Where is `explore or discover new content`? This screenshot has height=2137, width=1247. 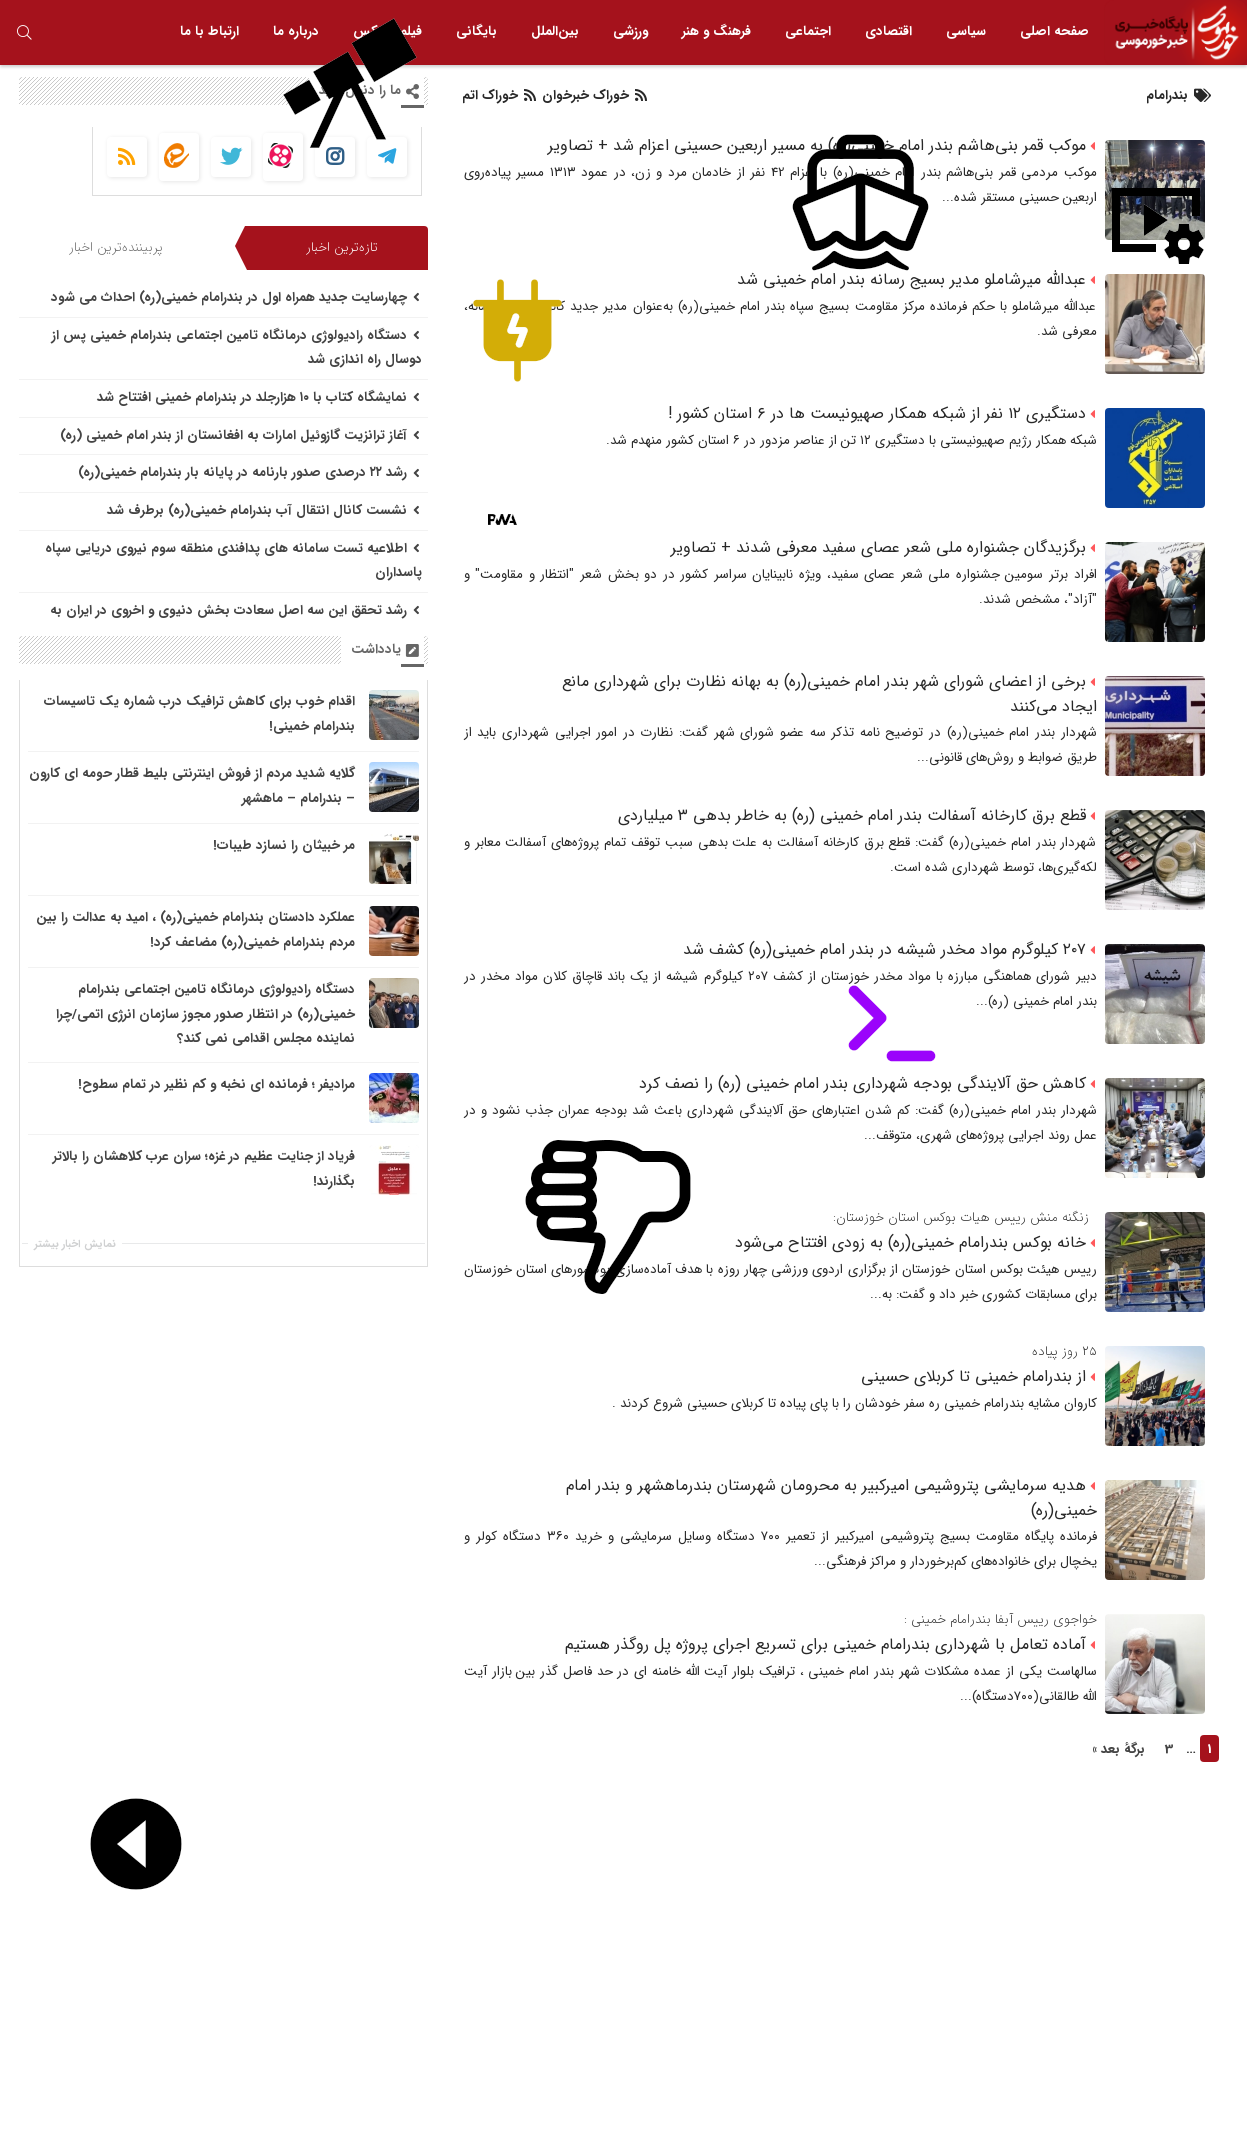
explore or discover new content is located at coordinates (350, 85).